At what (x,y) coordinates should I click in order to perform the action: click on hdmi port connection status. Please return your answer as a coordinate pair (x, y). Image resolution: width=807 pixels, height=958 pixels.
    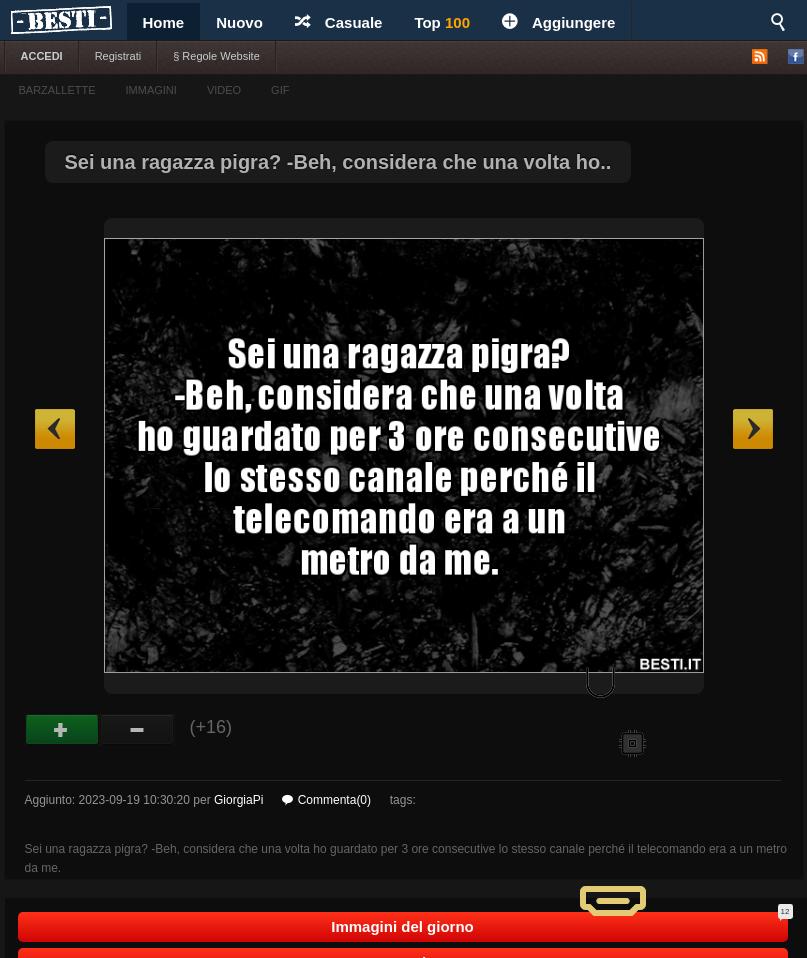
    Looking at the image, I should click on (613, 901).